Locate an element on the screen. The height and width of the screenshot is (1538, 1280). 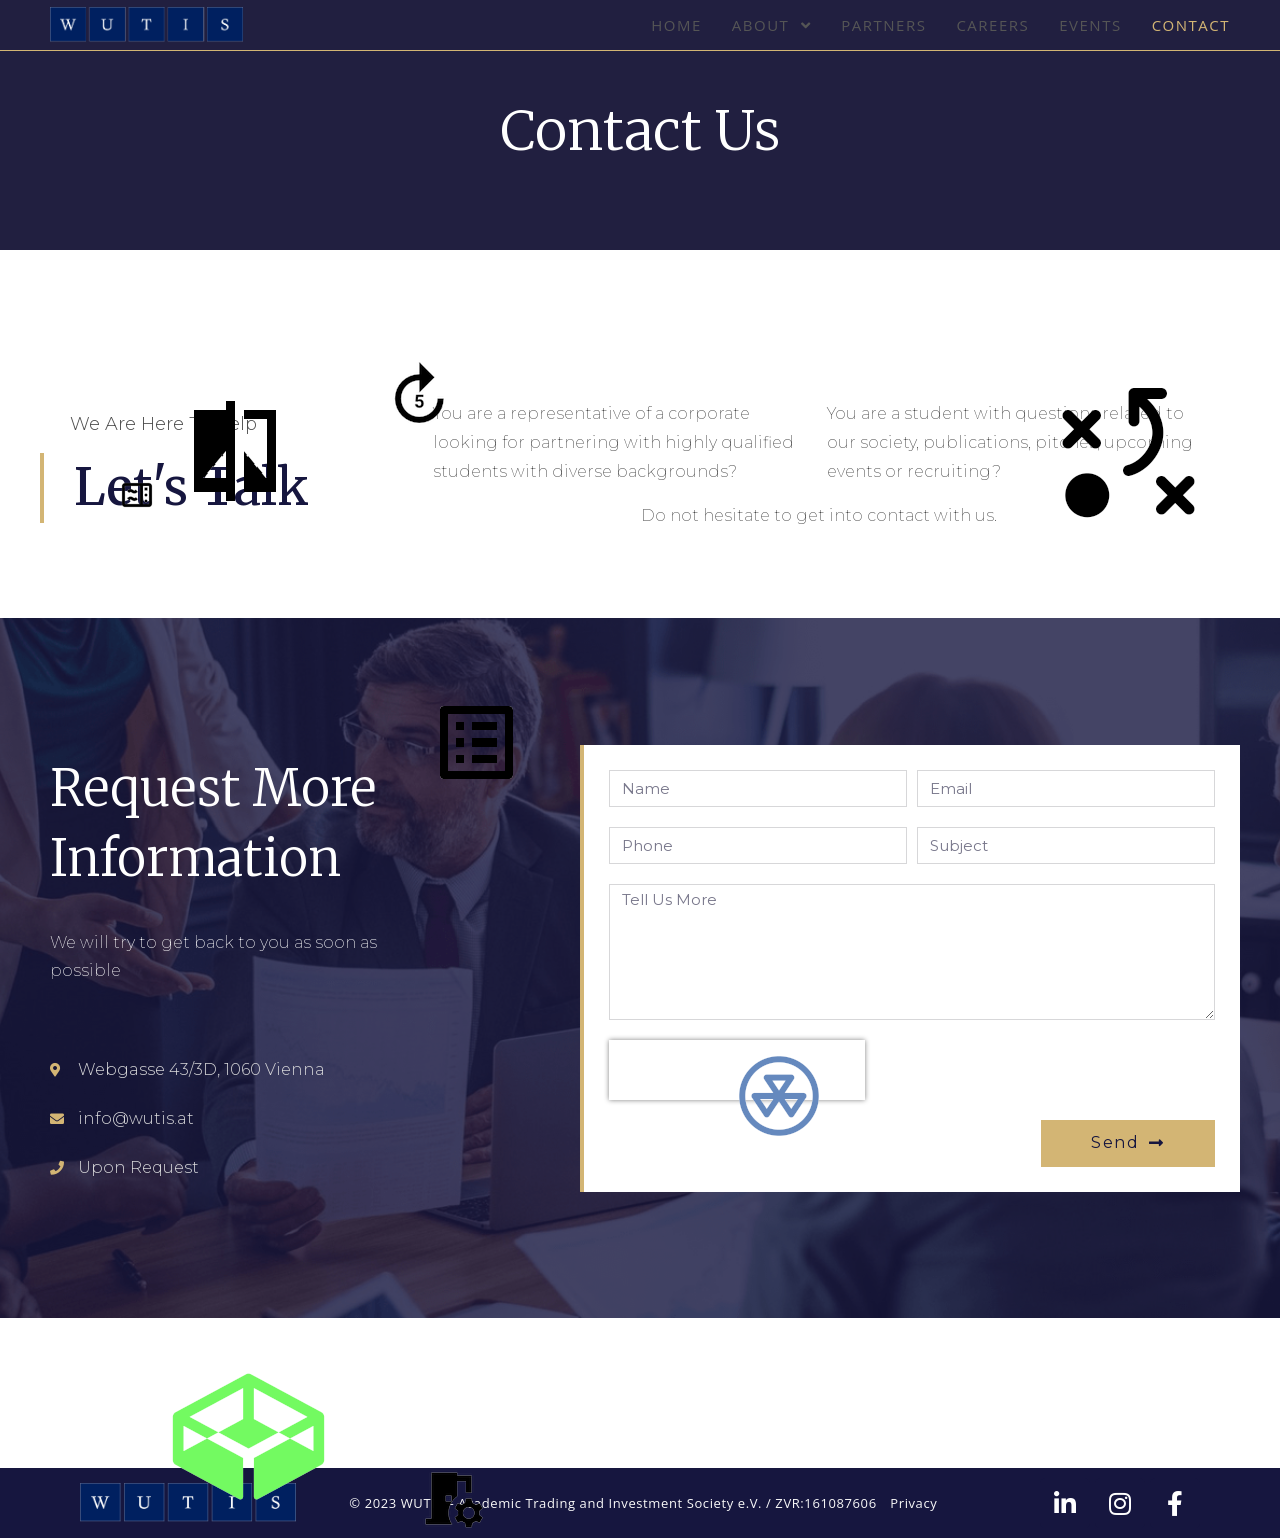
fallout shelter or nuclear safety indicator is located at coordinates (779, 1096).